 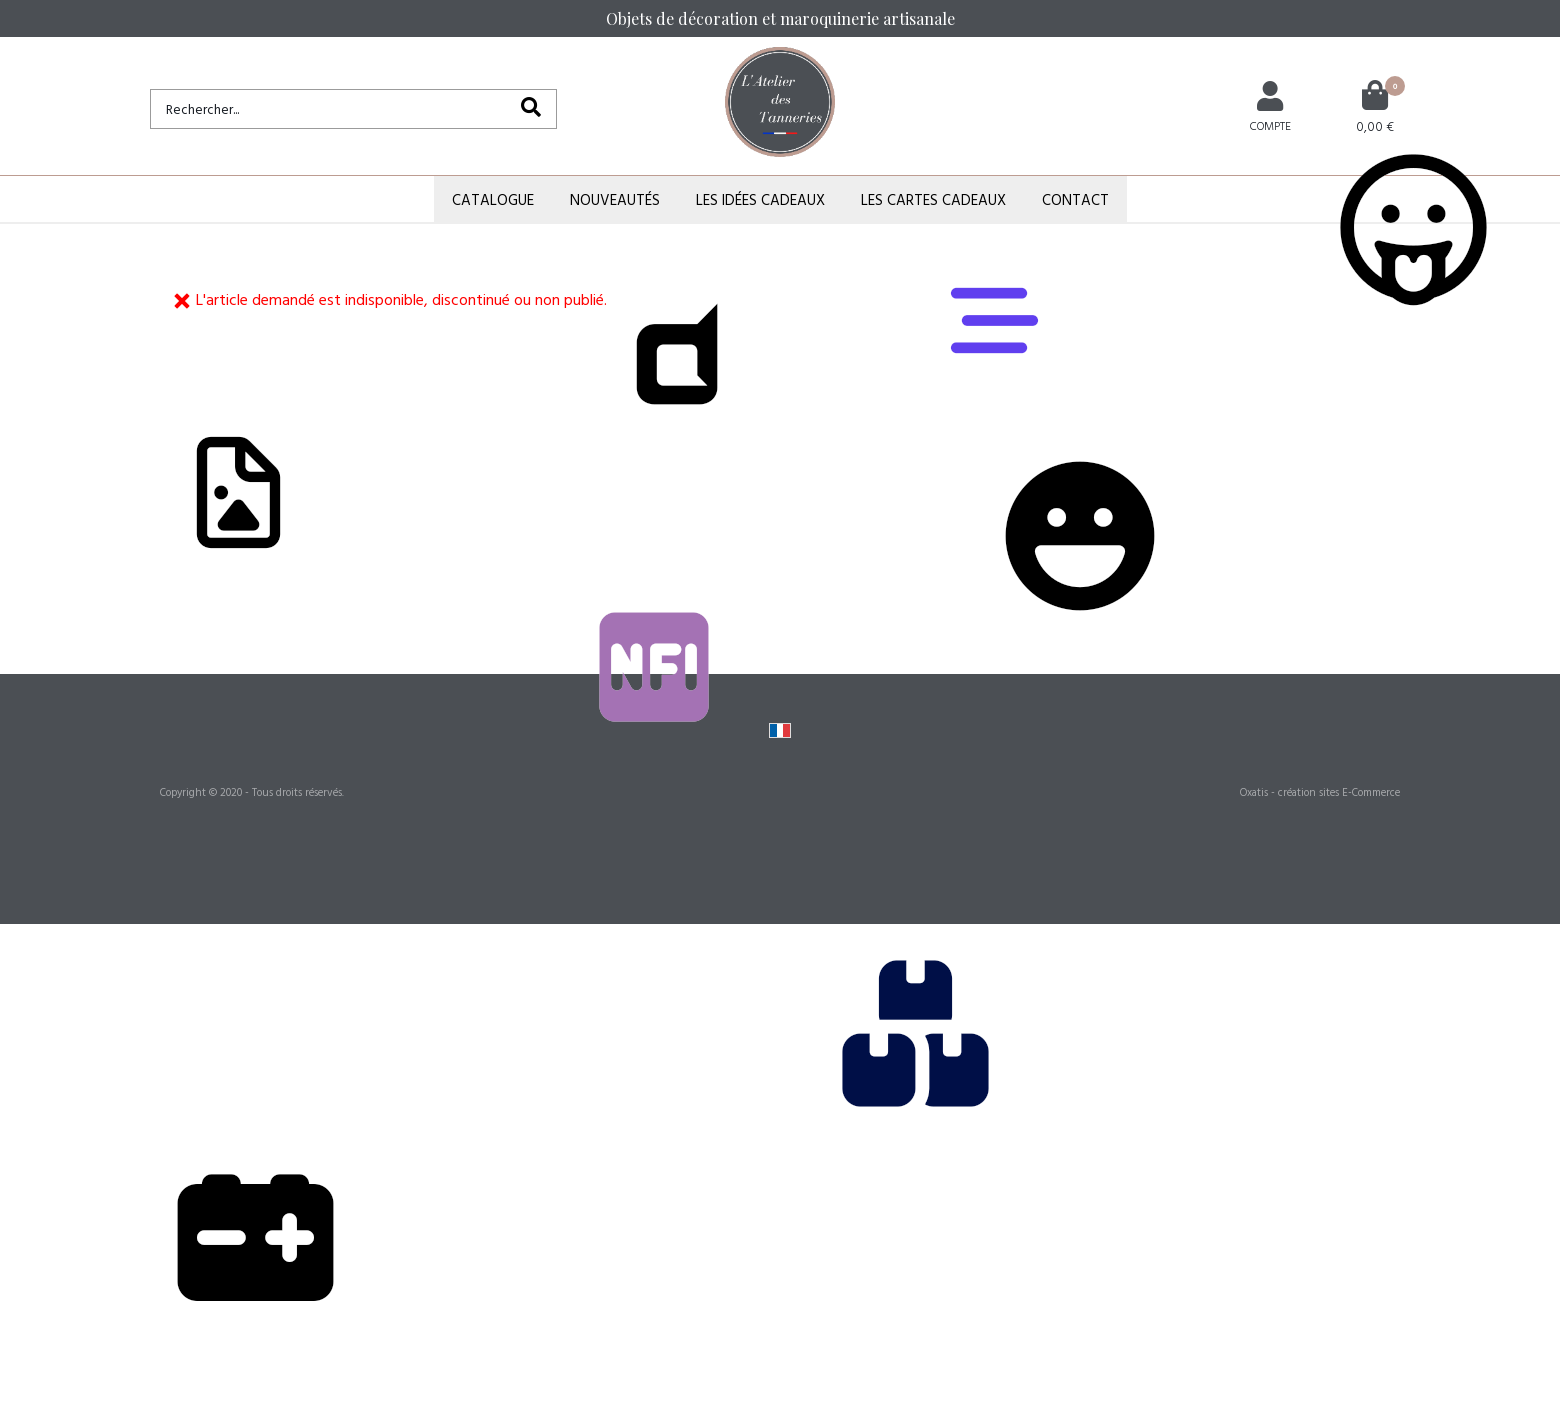 I want to click on dashcube brand logo, so click(x=677, y=354).